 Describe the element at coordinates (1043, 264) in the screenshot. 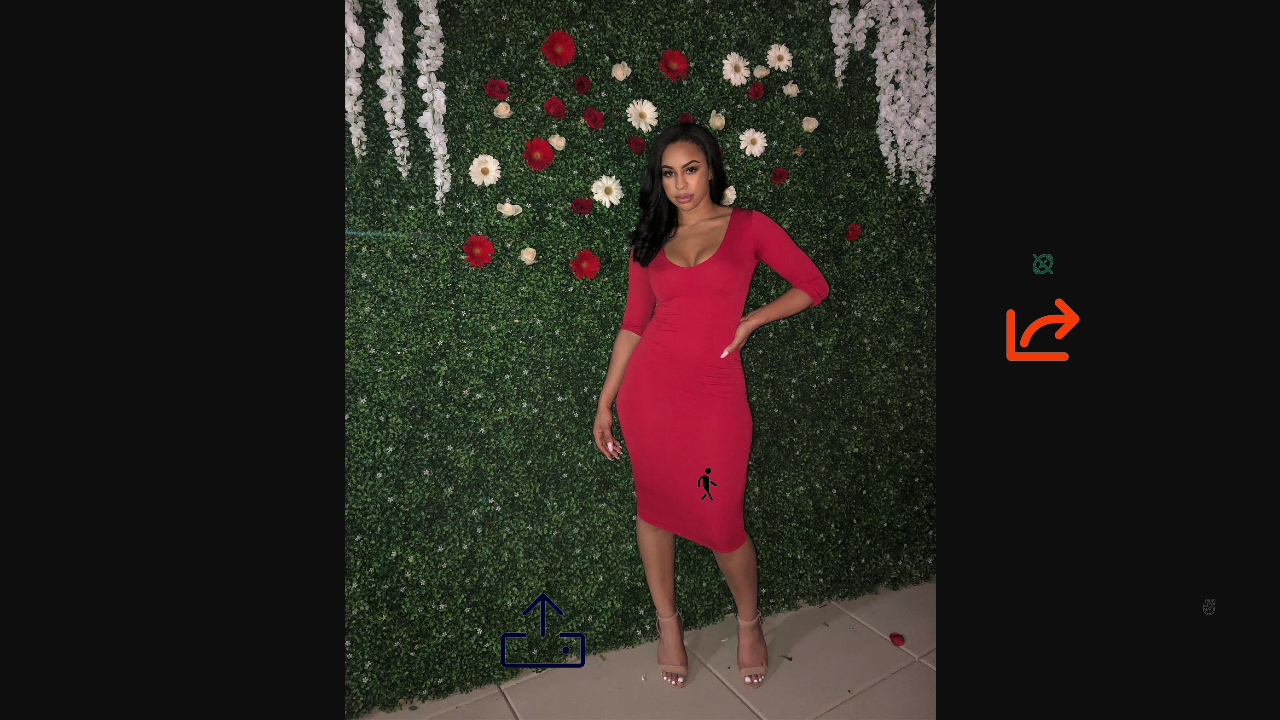

I see `disable football notifications` at that location.